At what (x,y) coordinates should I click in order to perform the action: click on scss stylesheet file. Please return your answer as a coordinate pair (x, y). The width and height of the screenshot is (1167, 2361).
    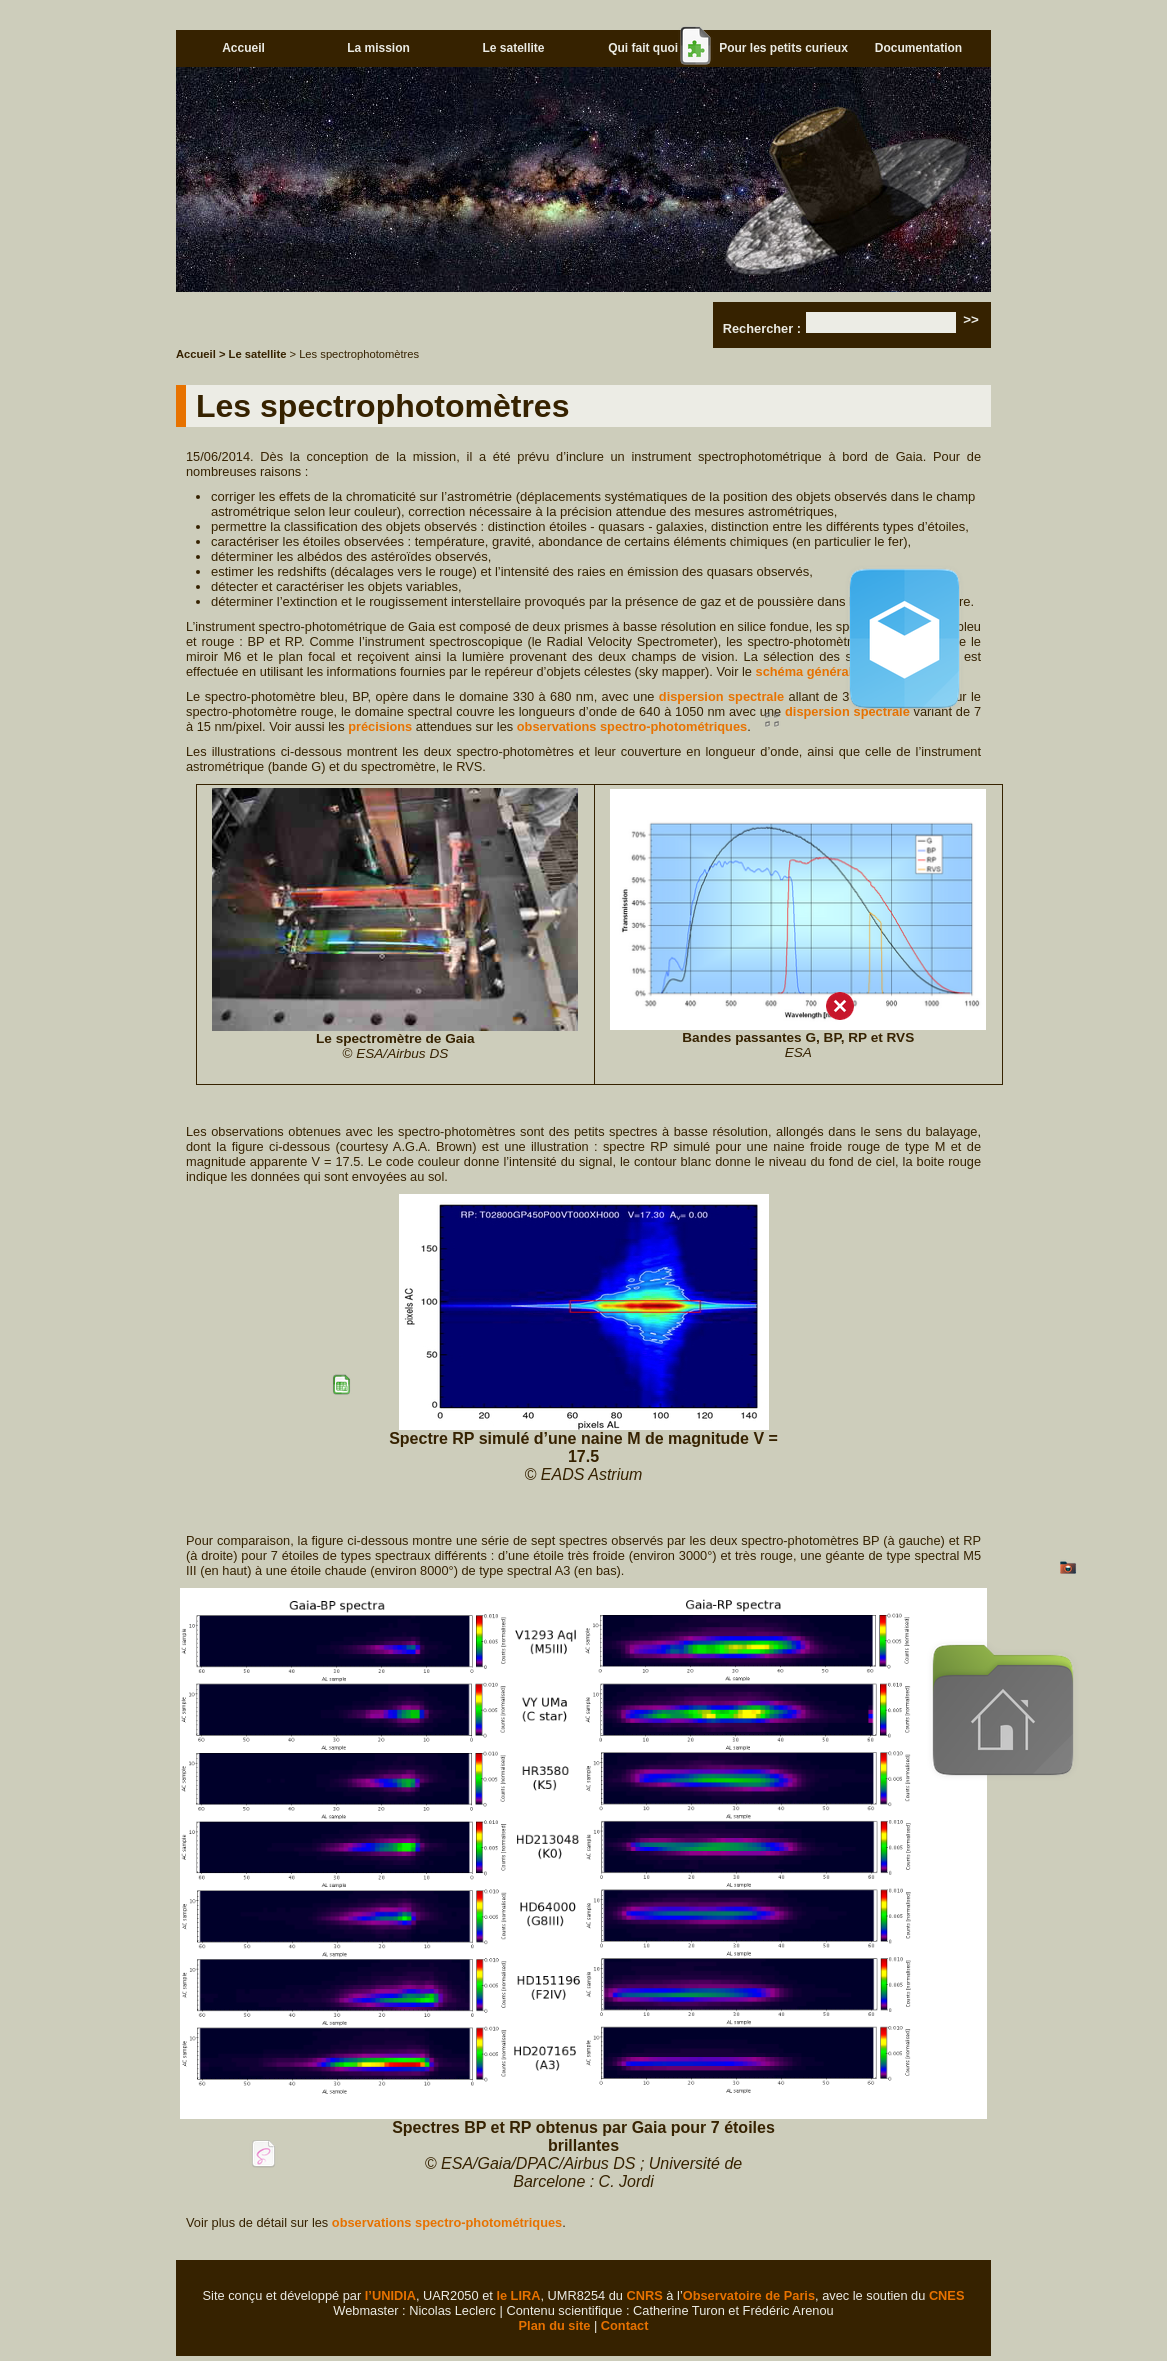
    Looking at the image, I should click on (263, 2153).